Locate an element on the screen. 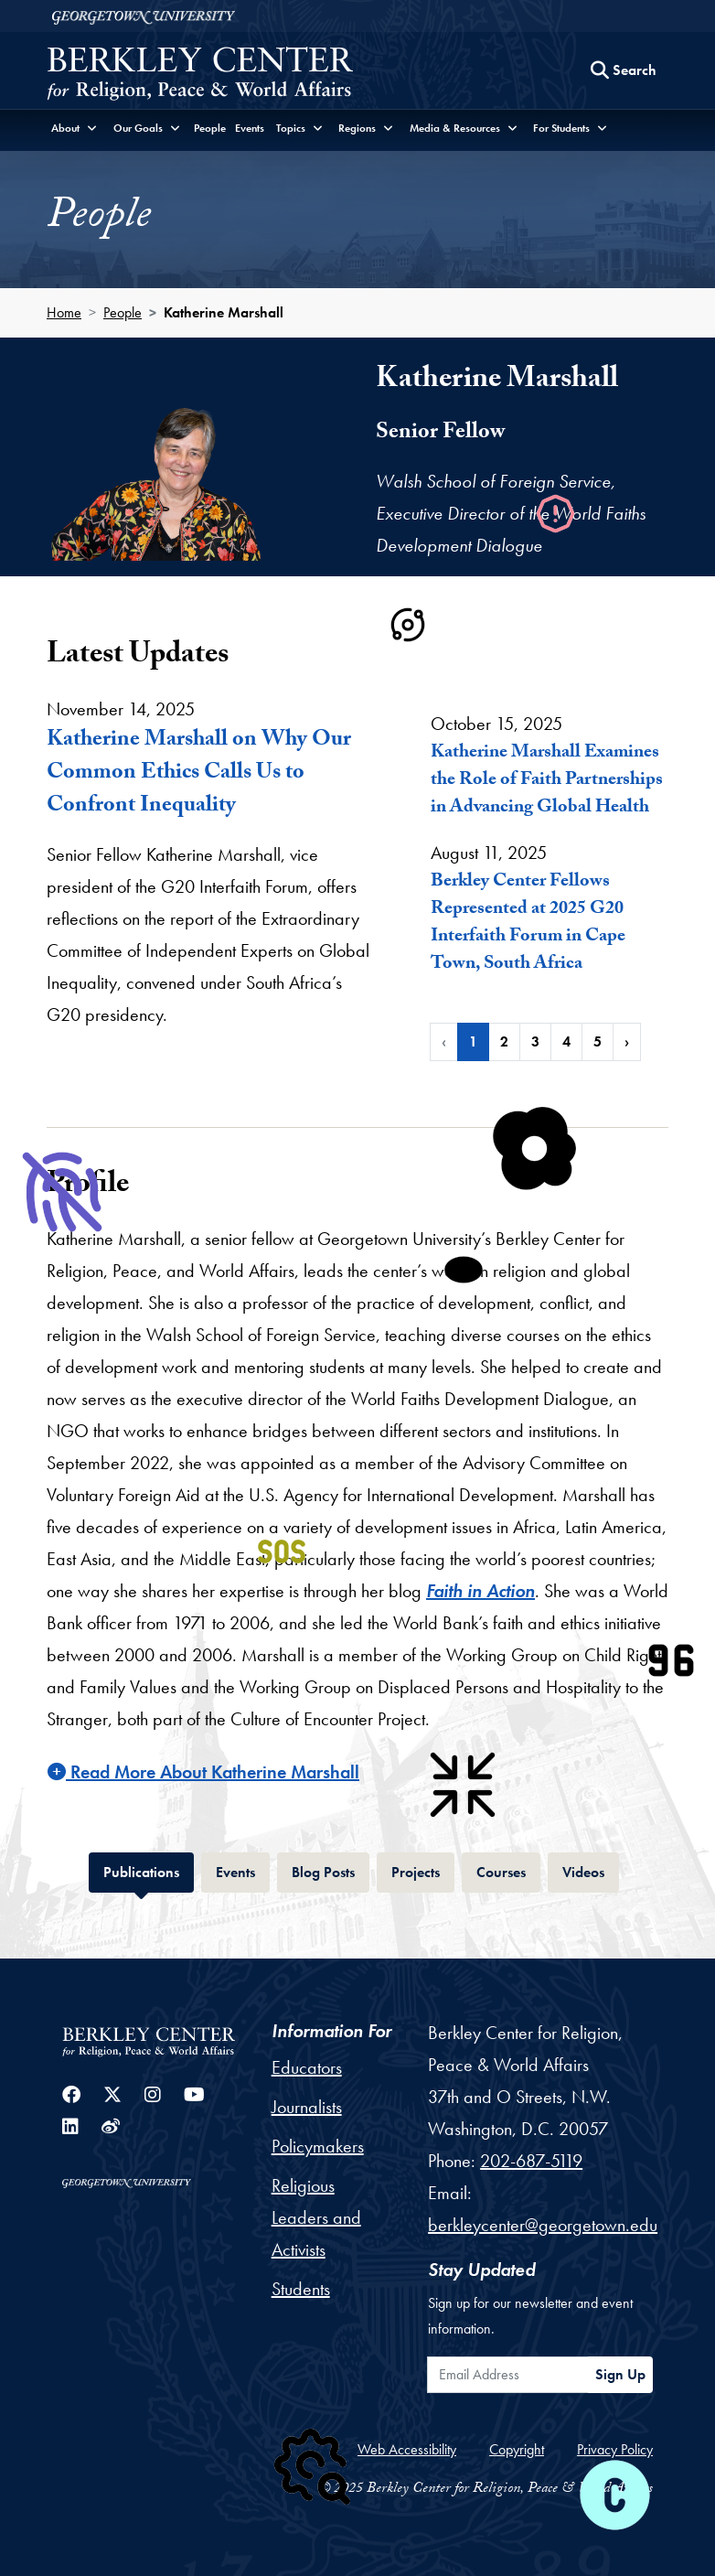  exit fullscreen mode is located at coordinates (463, 1785).